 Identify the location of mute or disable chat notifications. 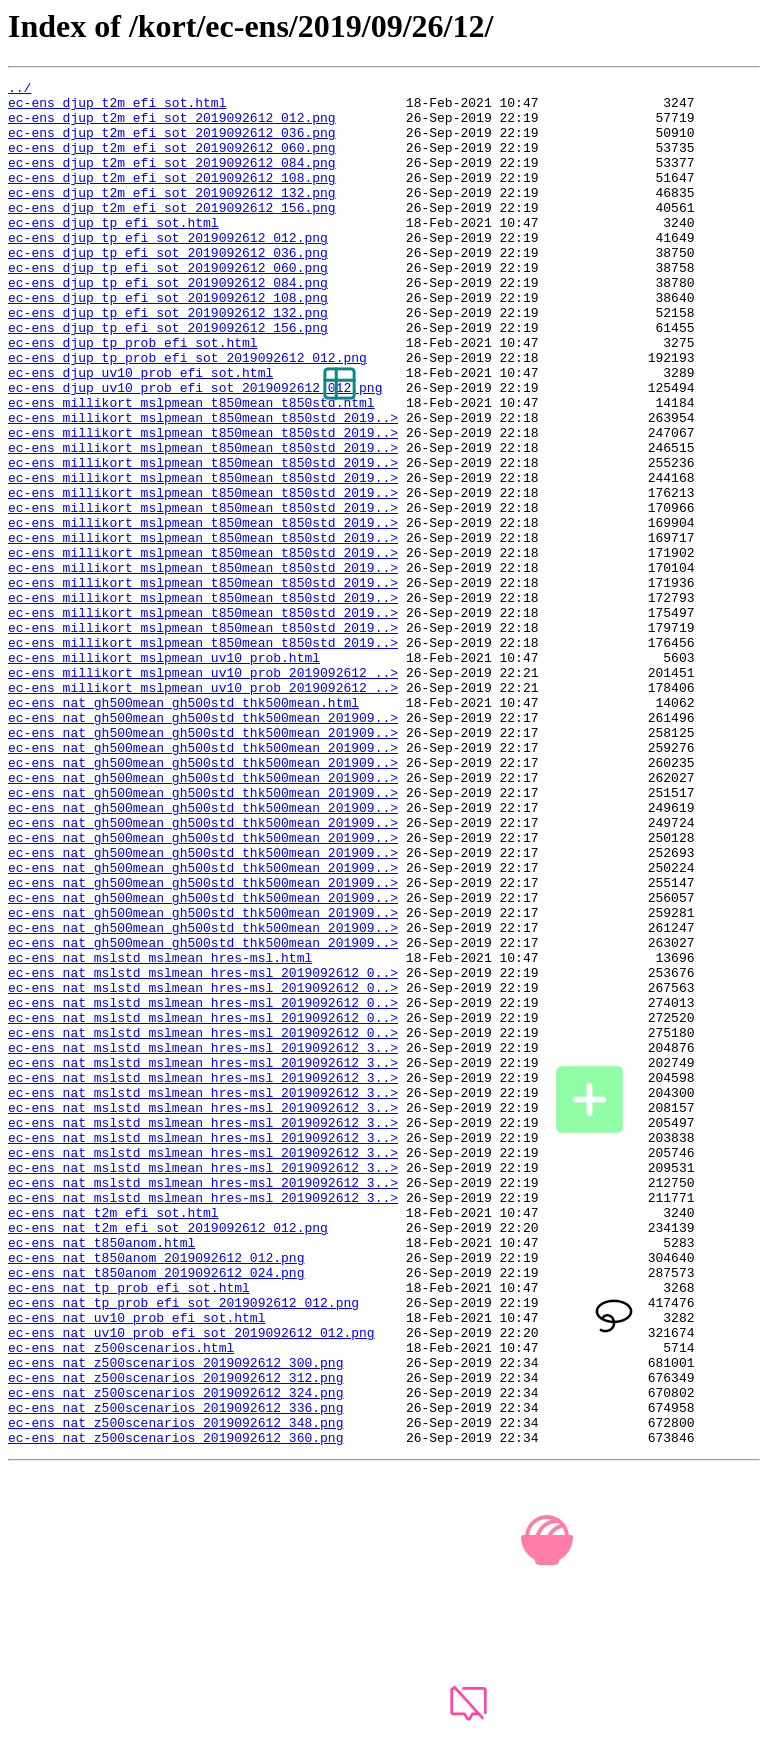
(468, 1702).